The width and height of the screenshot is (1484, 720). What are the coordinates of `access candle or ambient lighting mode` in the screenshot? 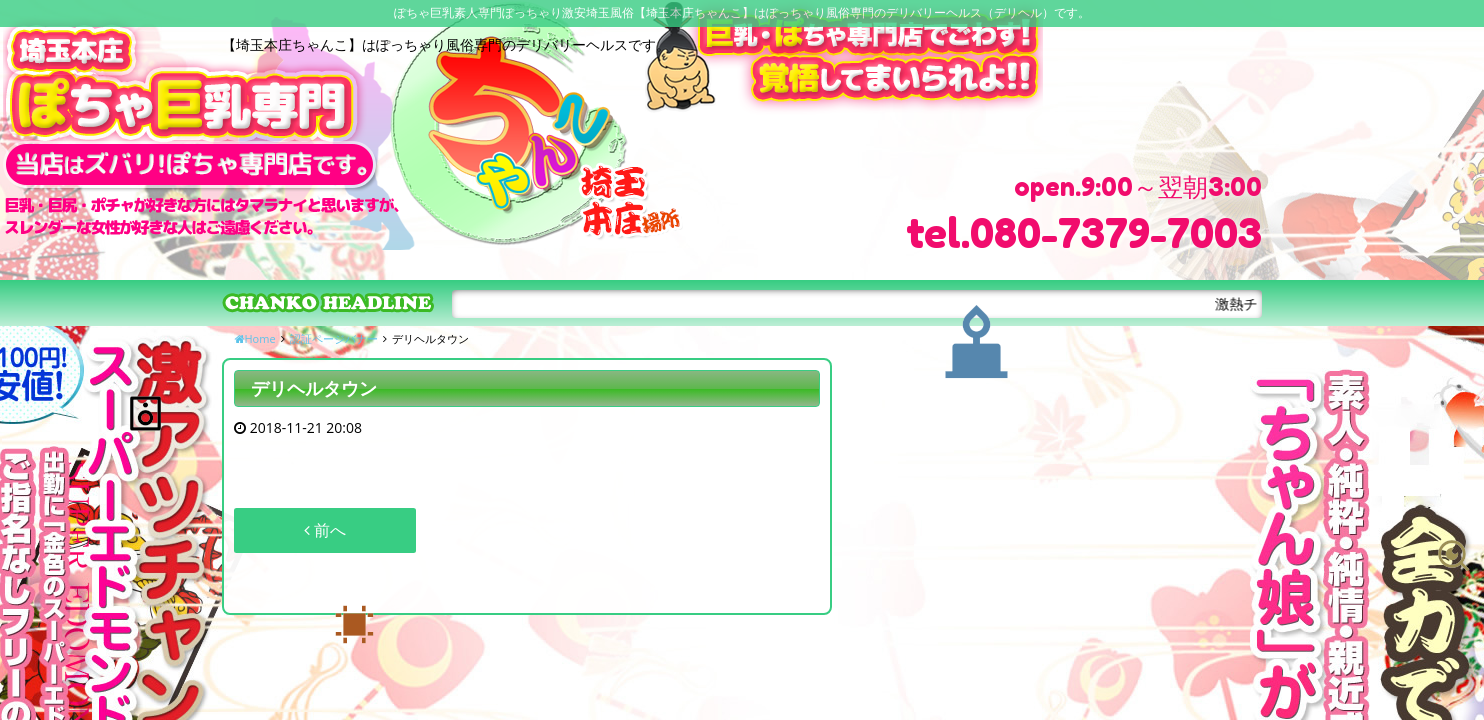 It's located at (976, 343).